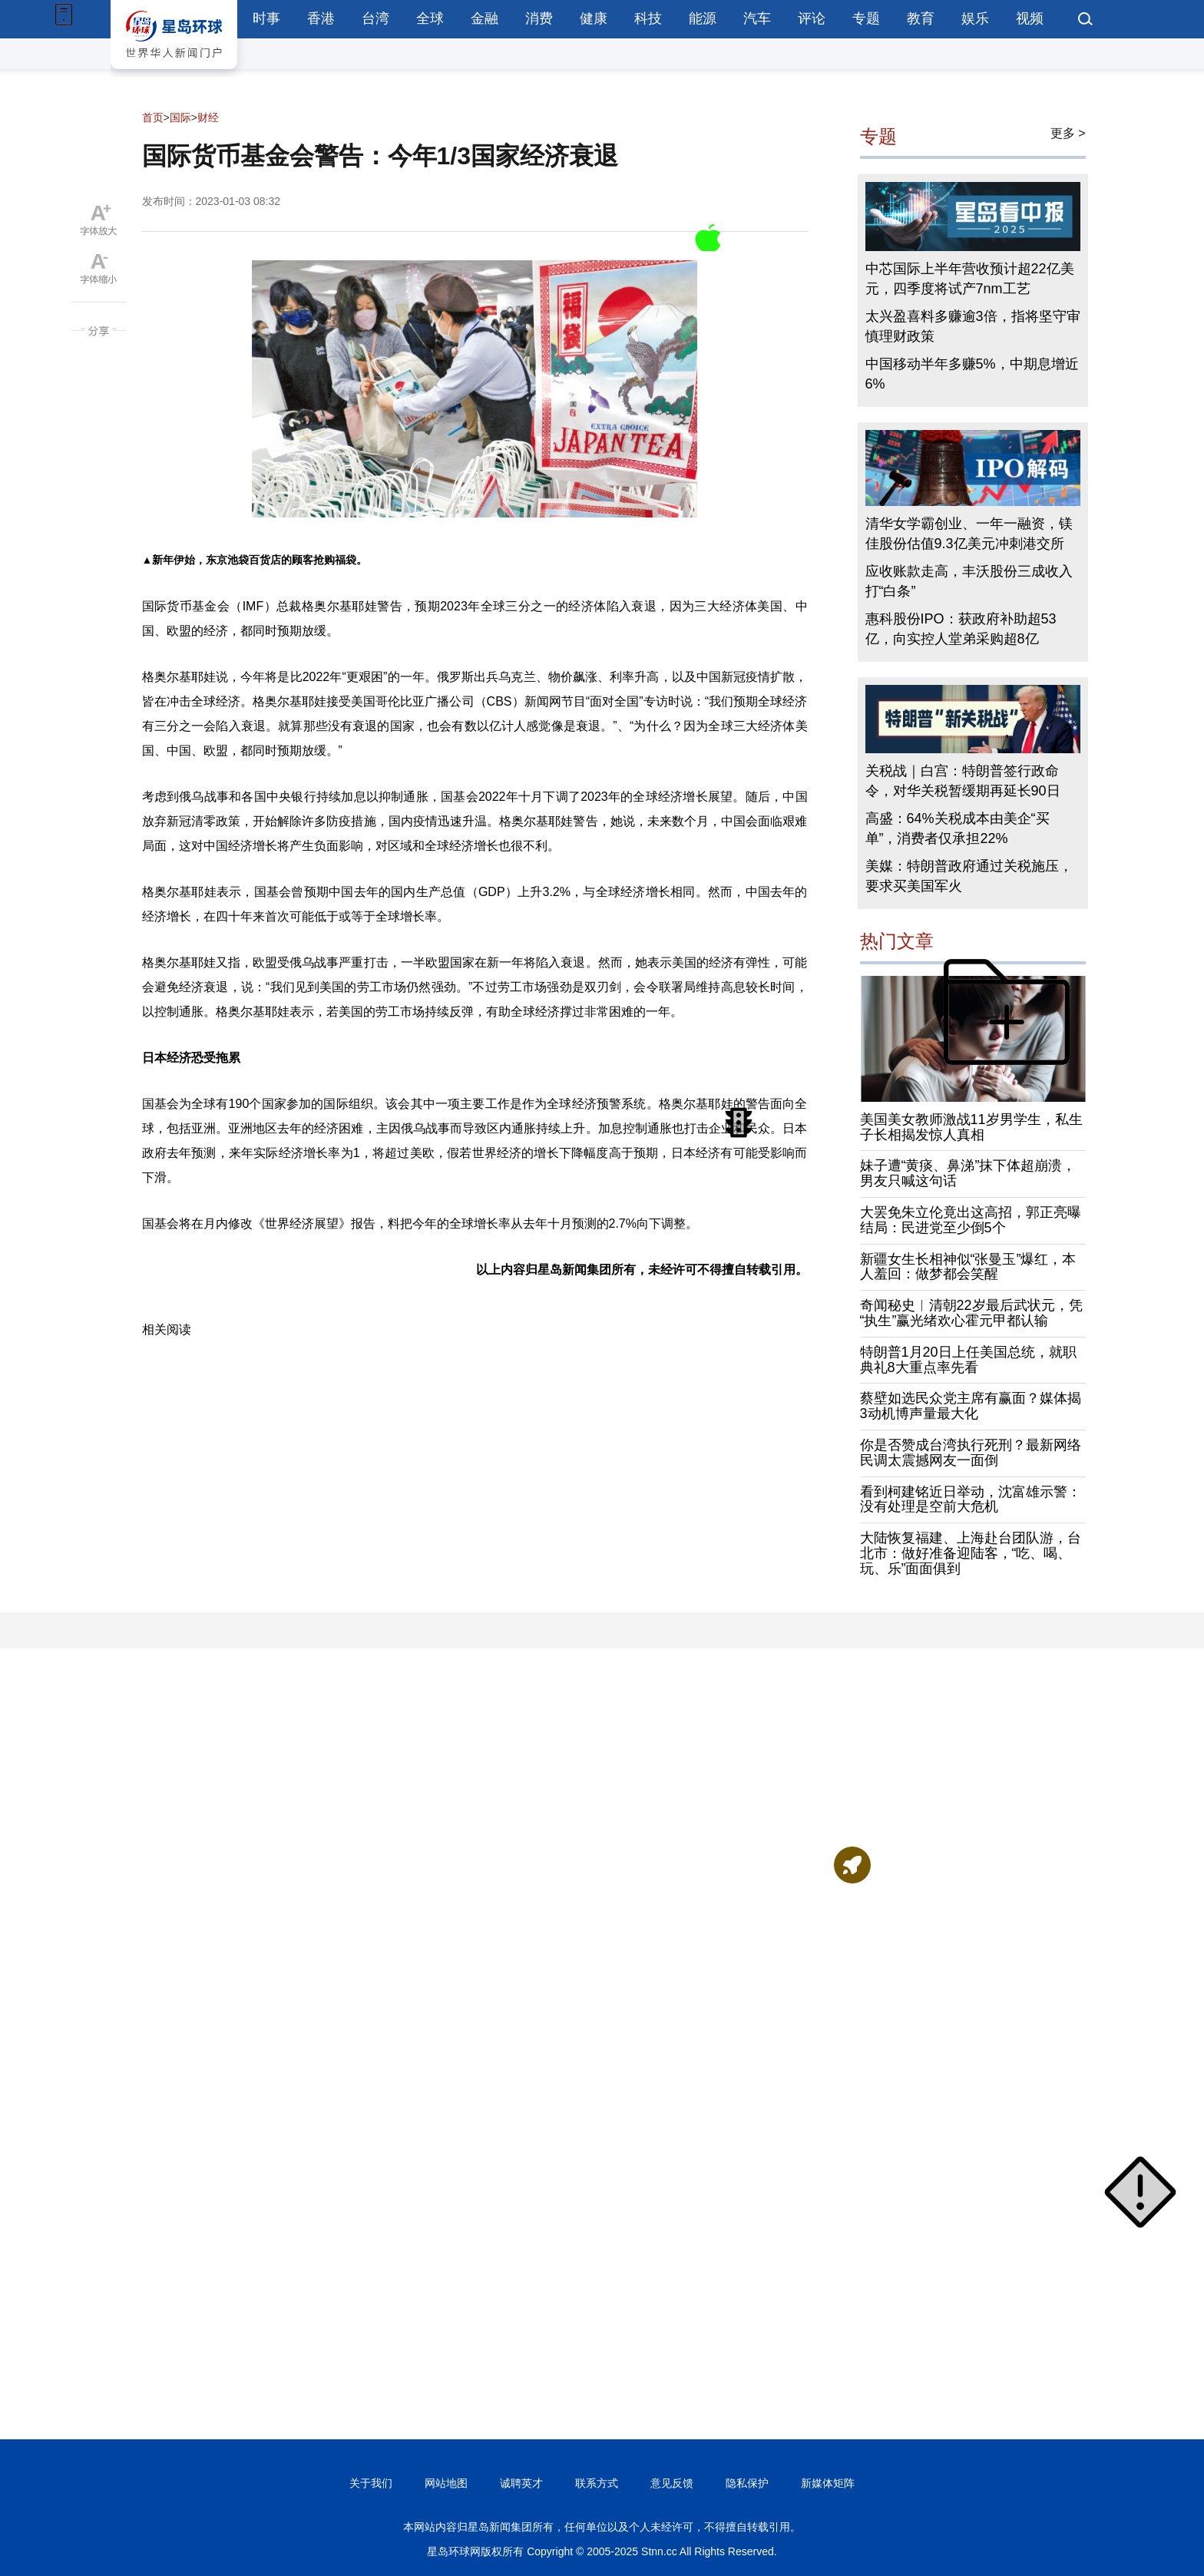  What do you see at coordinates (1140, 2192) in the screenshot?
I see `indicates a warning or caution state` at bounding box center [1140, 2192].